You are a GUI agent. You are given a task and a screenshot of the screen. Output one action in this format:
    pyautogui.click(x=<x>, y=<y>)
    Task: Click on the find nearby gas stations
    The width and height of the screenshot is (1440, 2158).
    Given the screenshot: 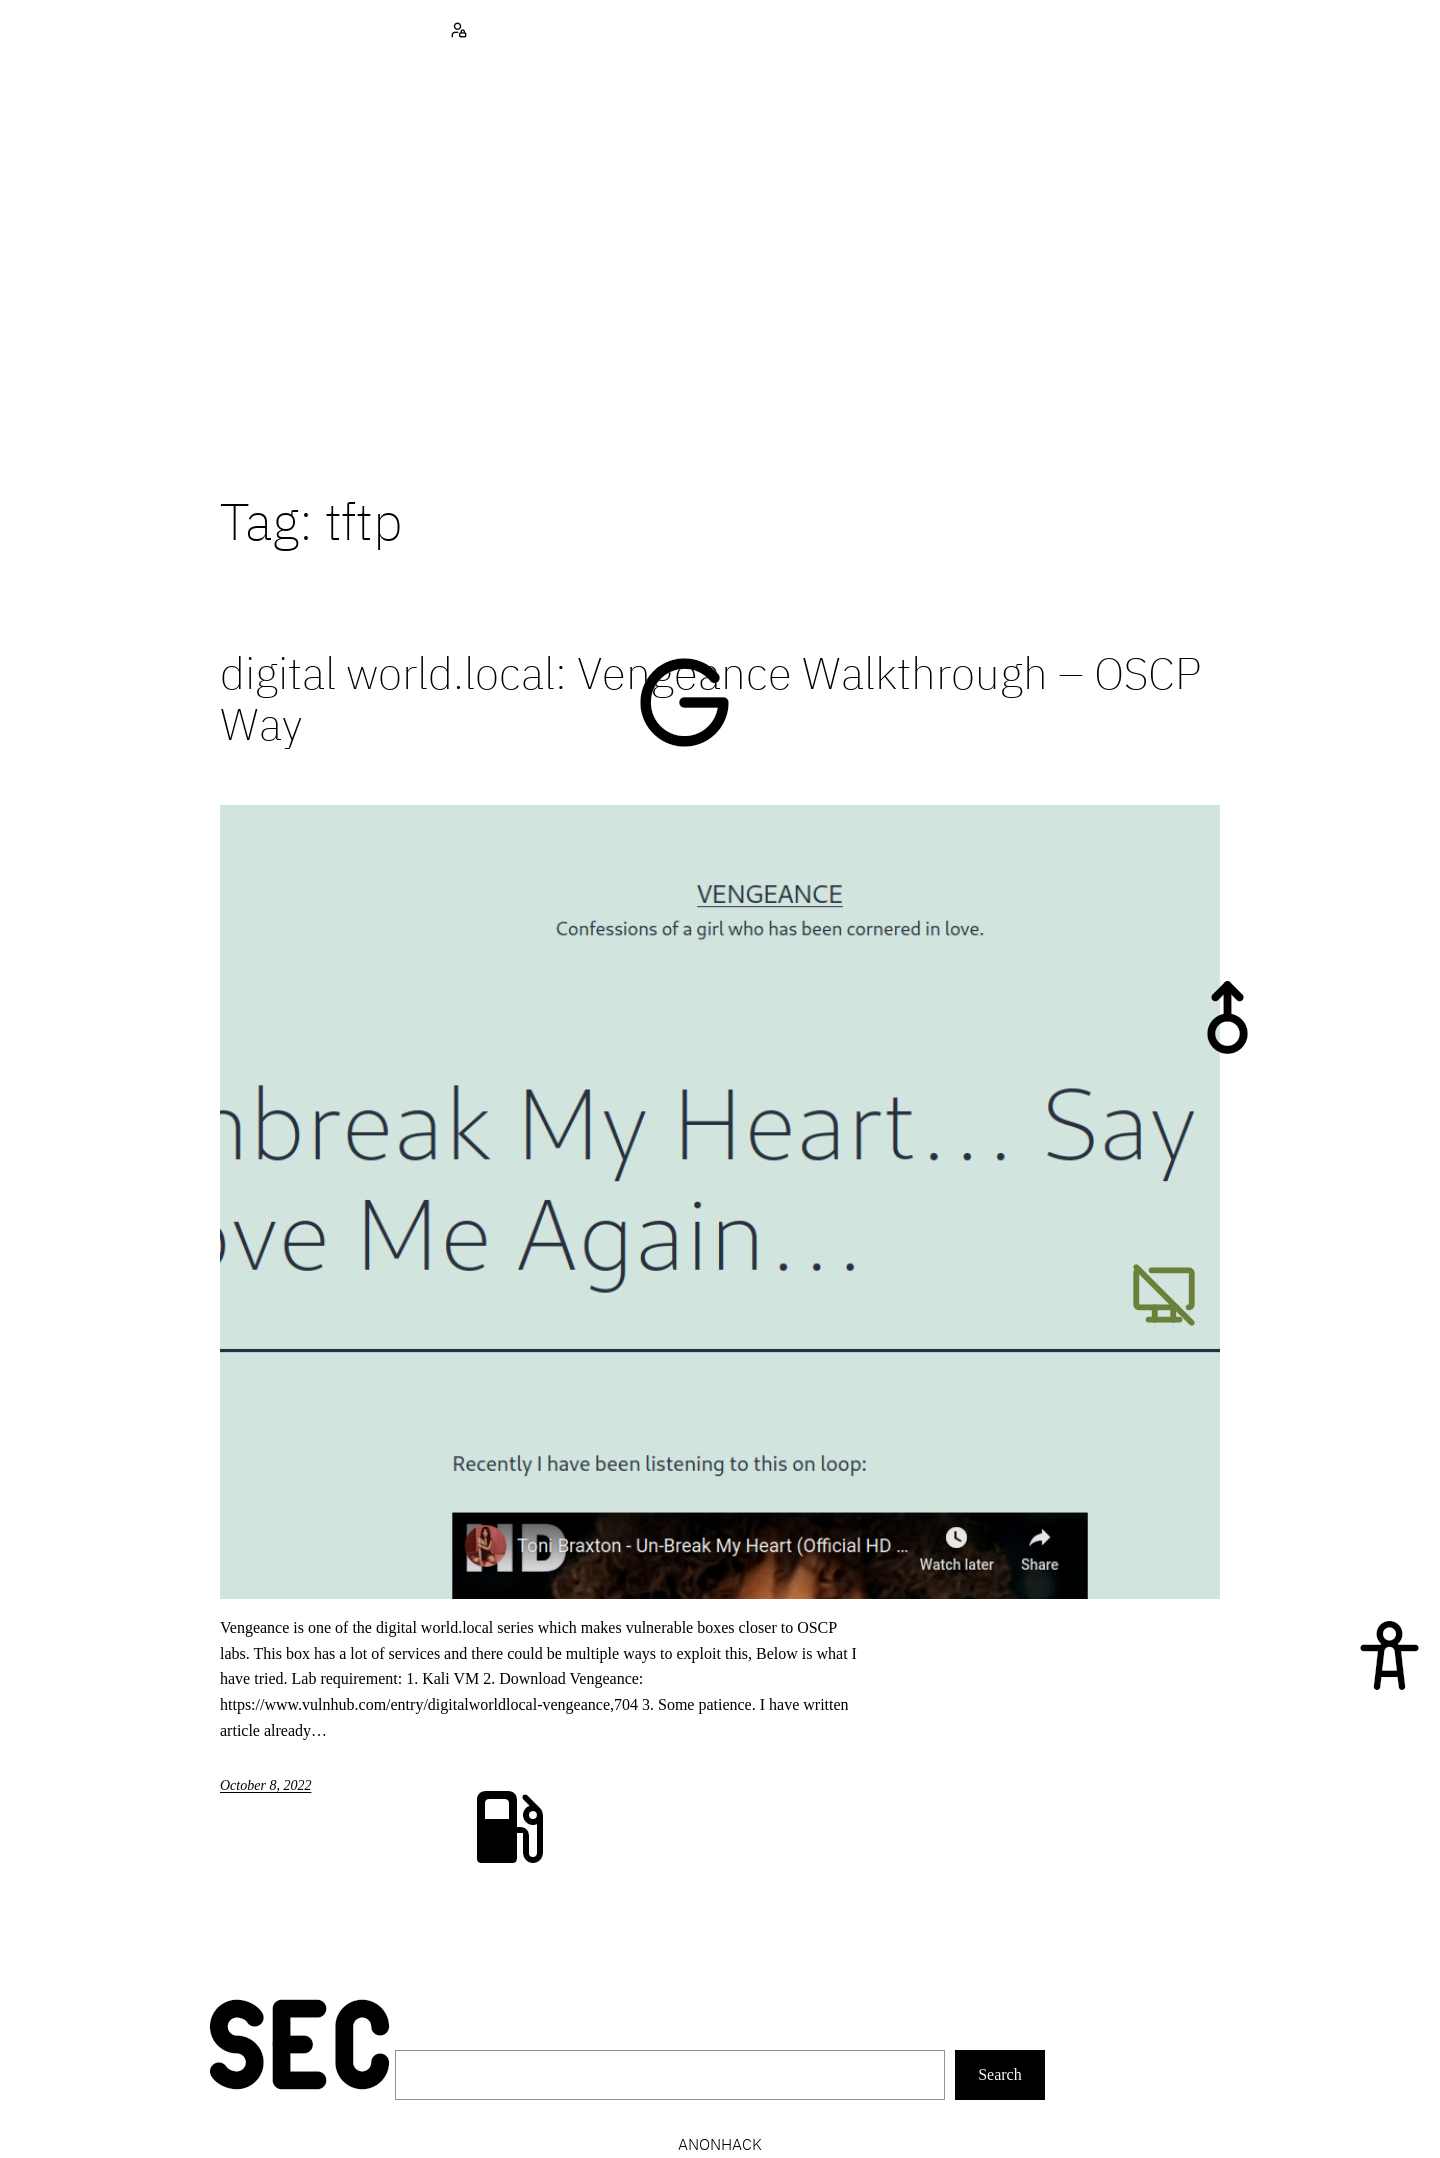 What is the action you would take?
    pyautogui.click(x=509, y=1827)
    